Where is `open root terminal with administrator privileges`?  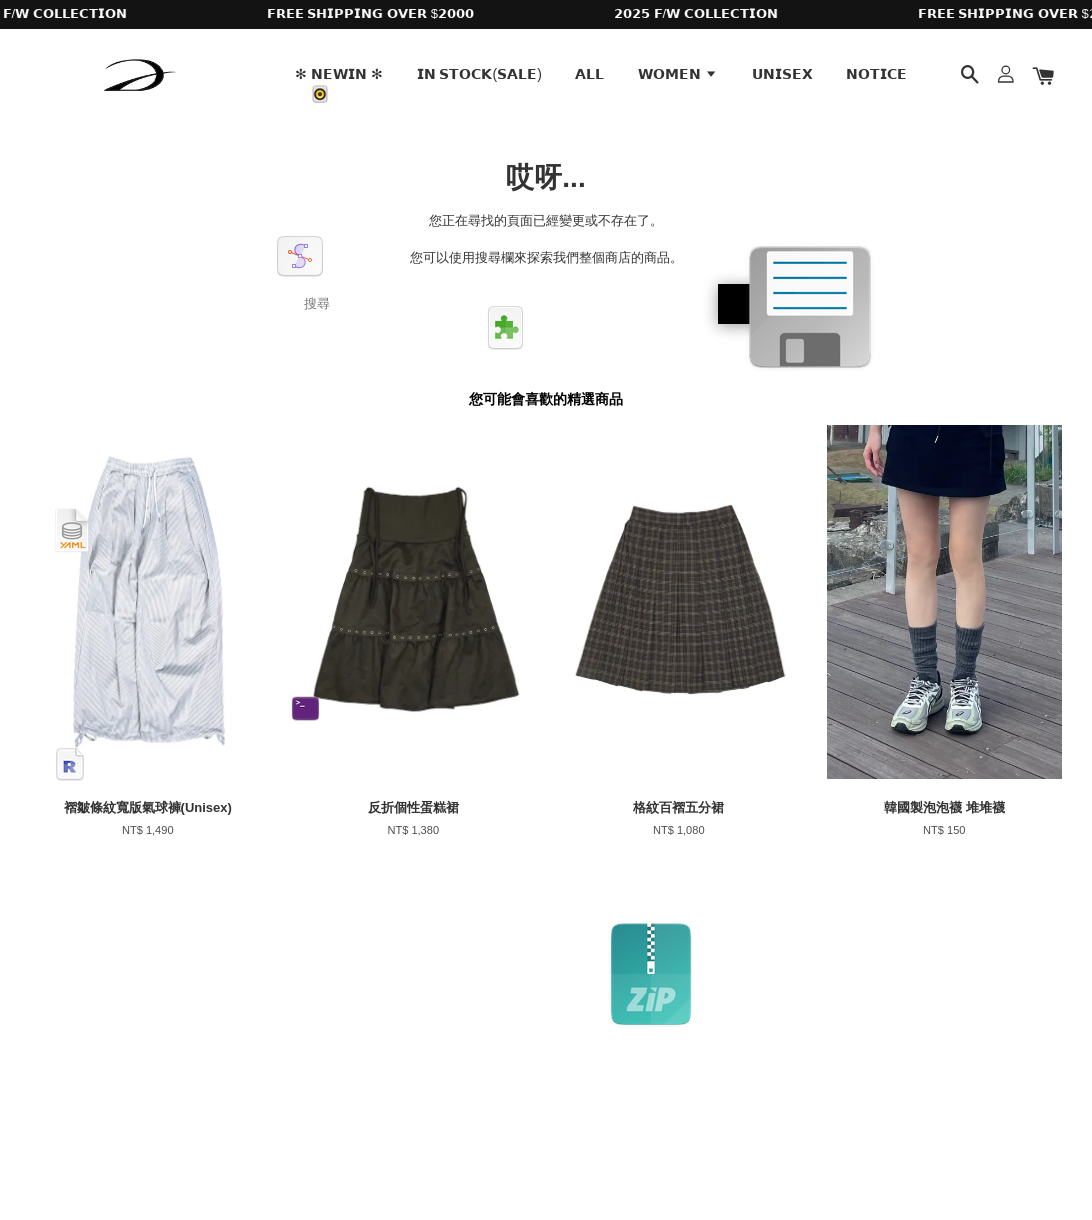
open root terminal with administrator privileges is located at coordinates (305, 708).